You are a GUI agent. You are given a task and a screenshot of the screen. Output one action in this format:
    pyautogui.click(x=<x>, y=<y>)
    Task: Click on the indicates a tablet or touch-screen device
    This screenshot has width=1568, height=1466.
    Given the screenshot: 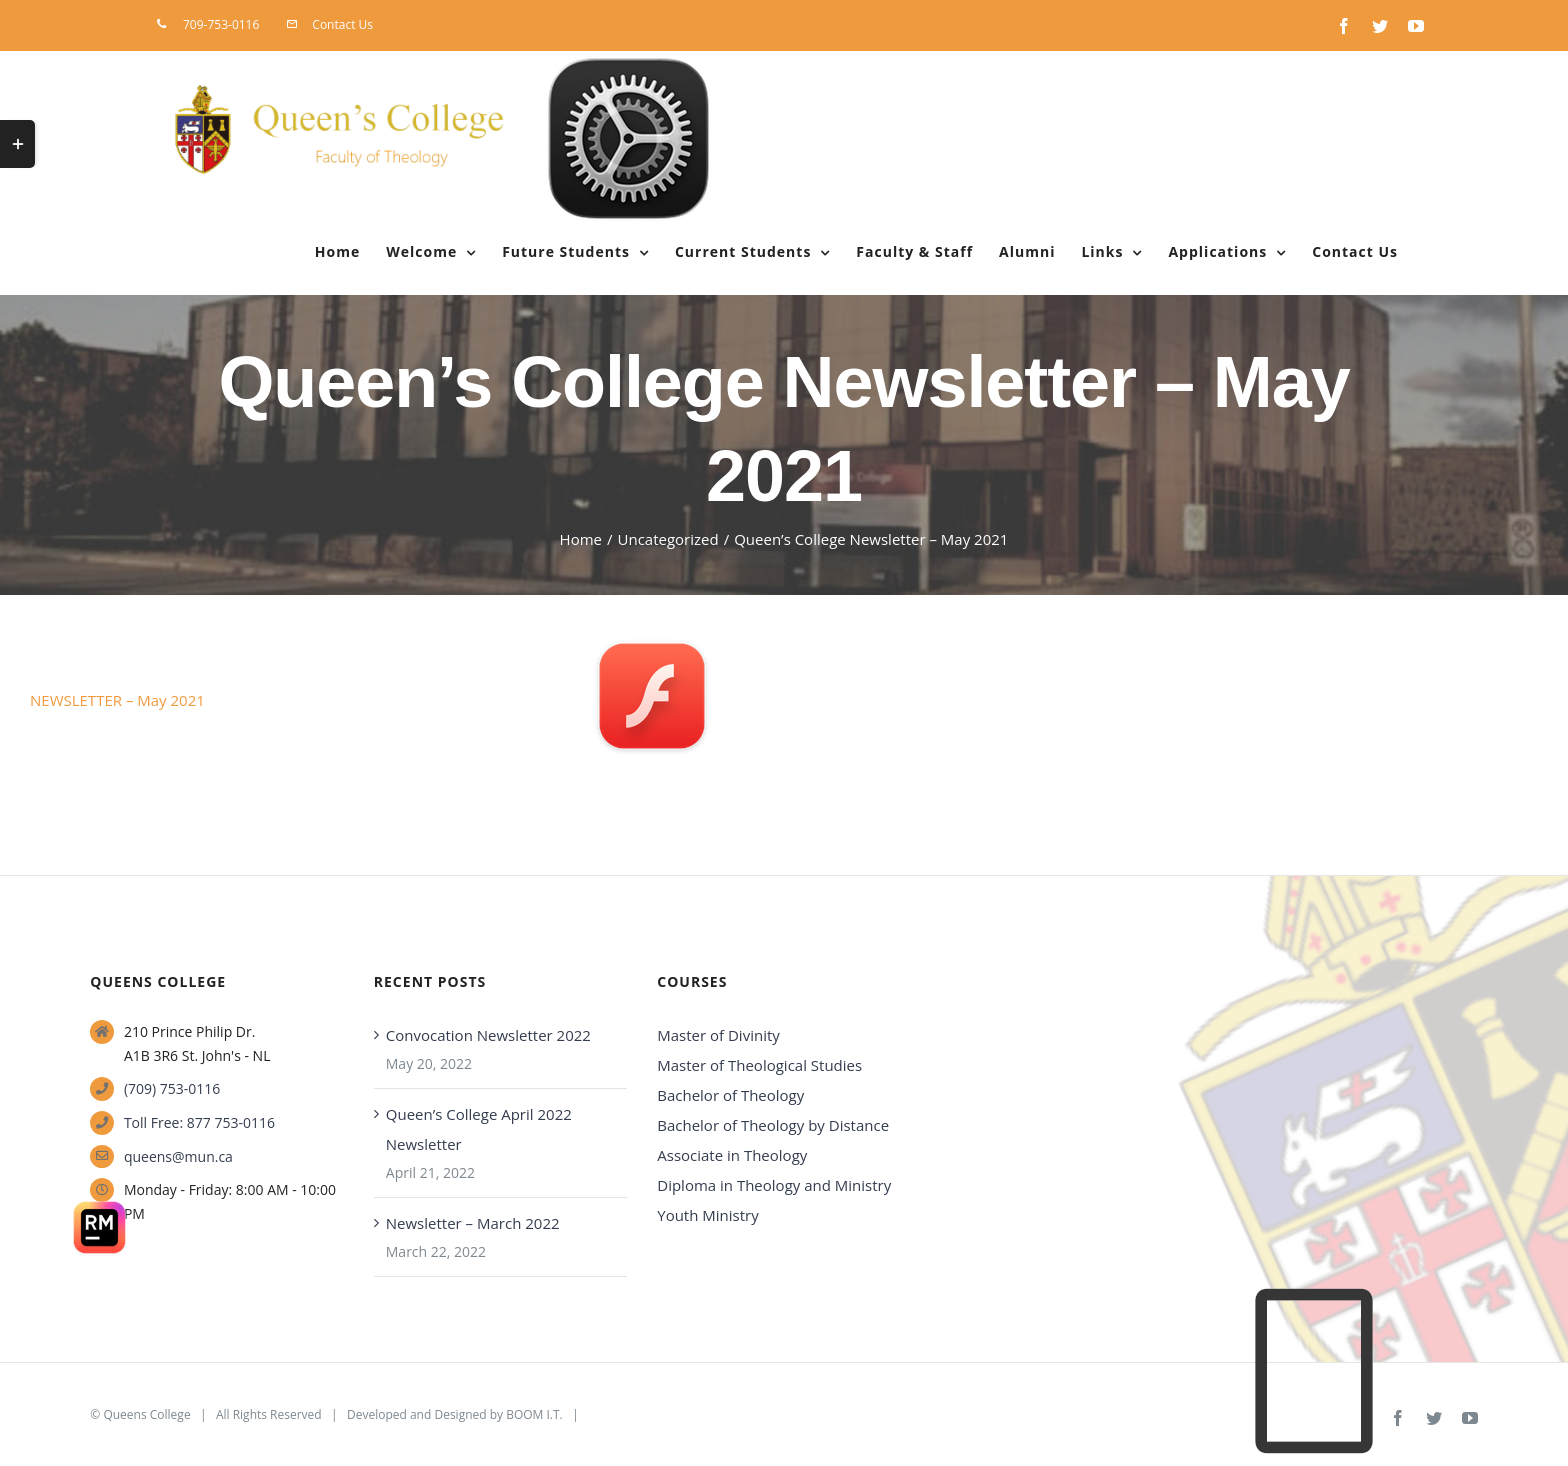 What is the action you would take?
    pyautogui.click(x=1314, y=1371)
    